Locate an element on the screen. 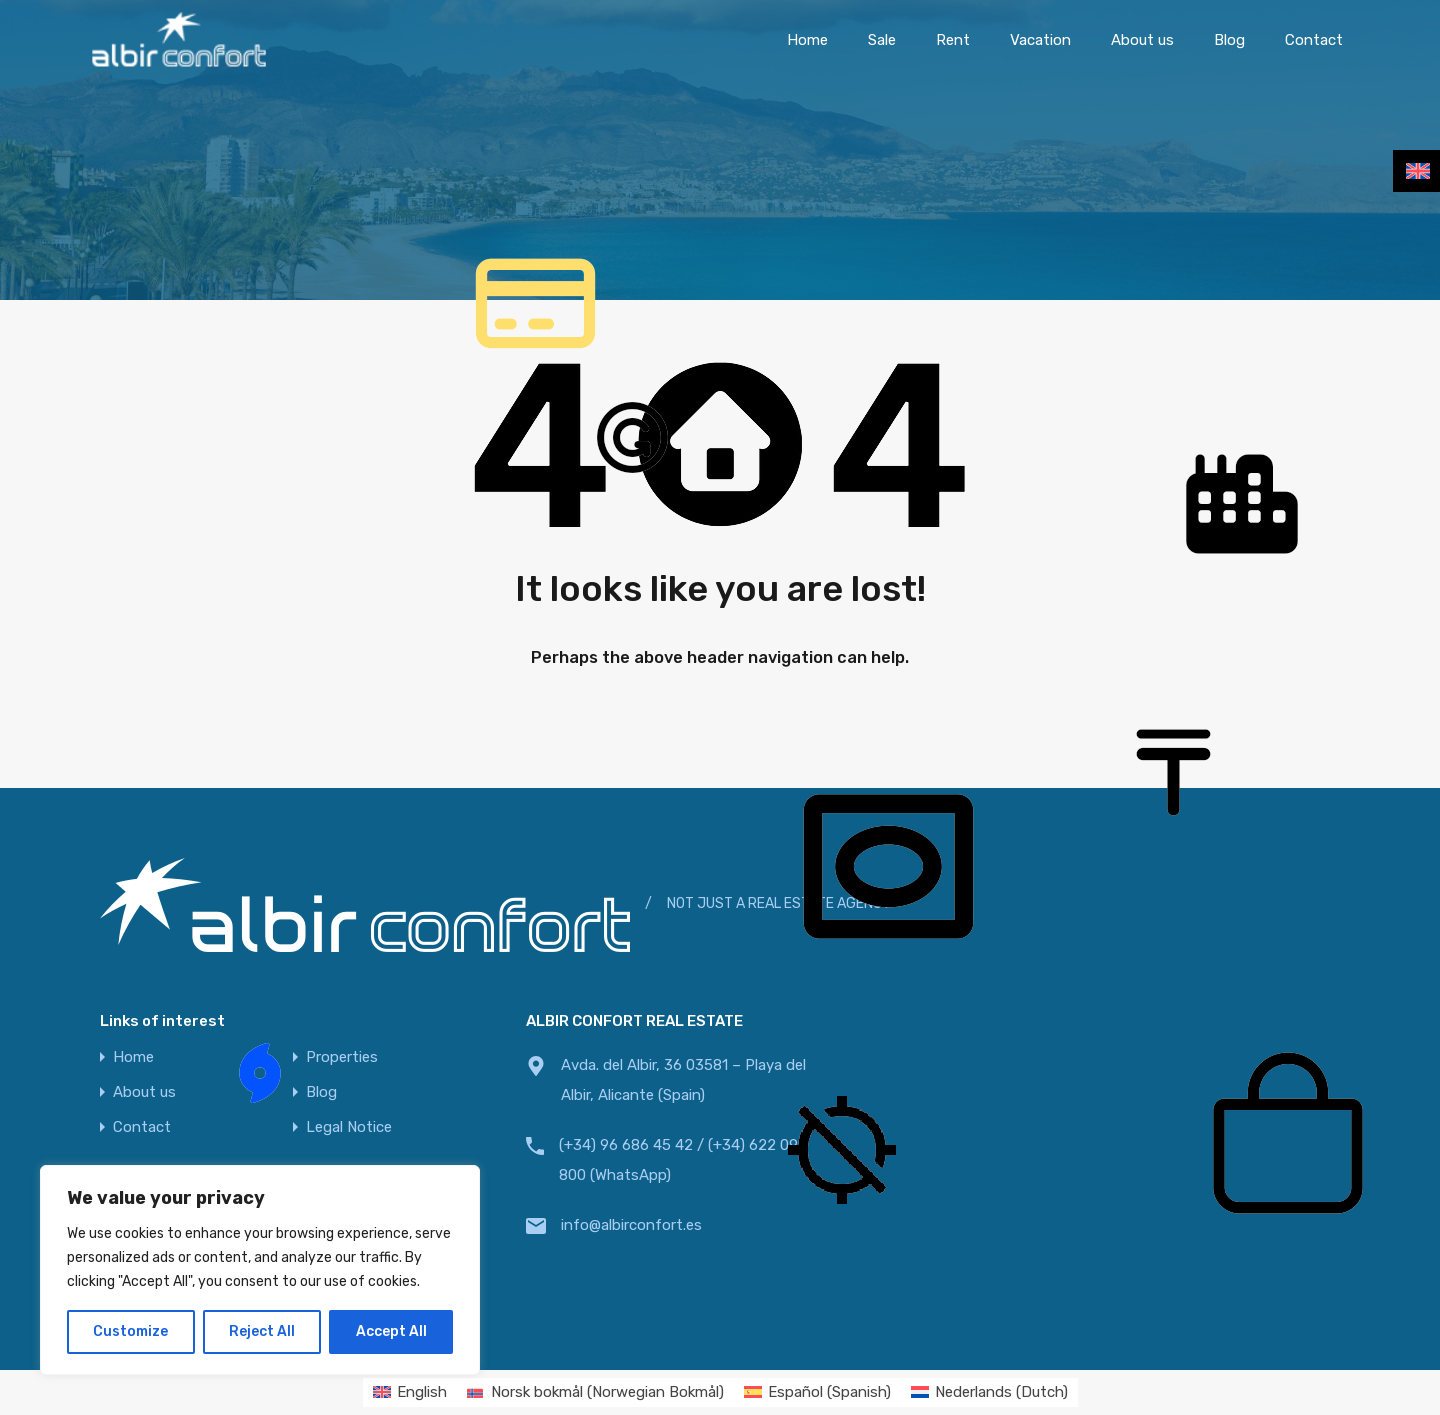 This screenshot has height=1415, width=1440. indicates kazakhstani tenge currency is located at coordinates (1173, 772).